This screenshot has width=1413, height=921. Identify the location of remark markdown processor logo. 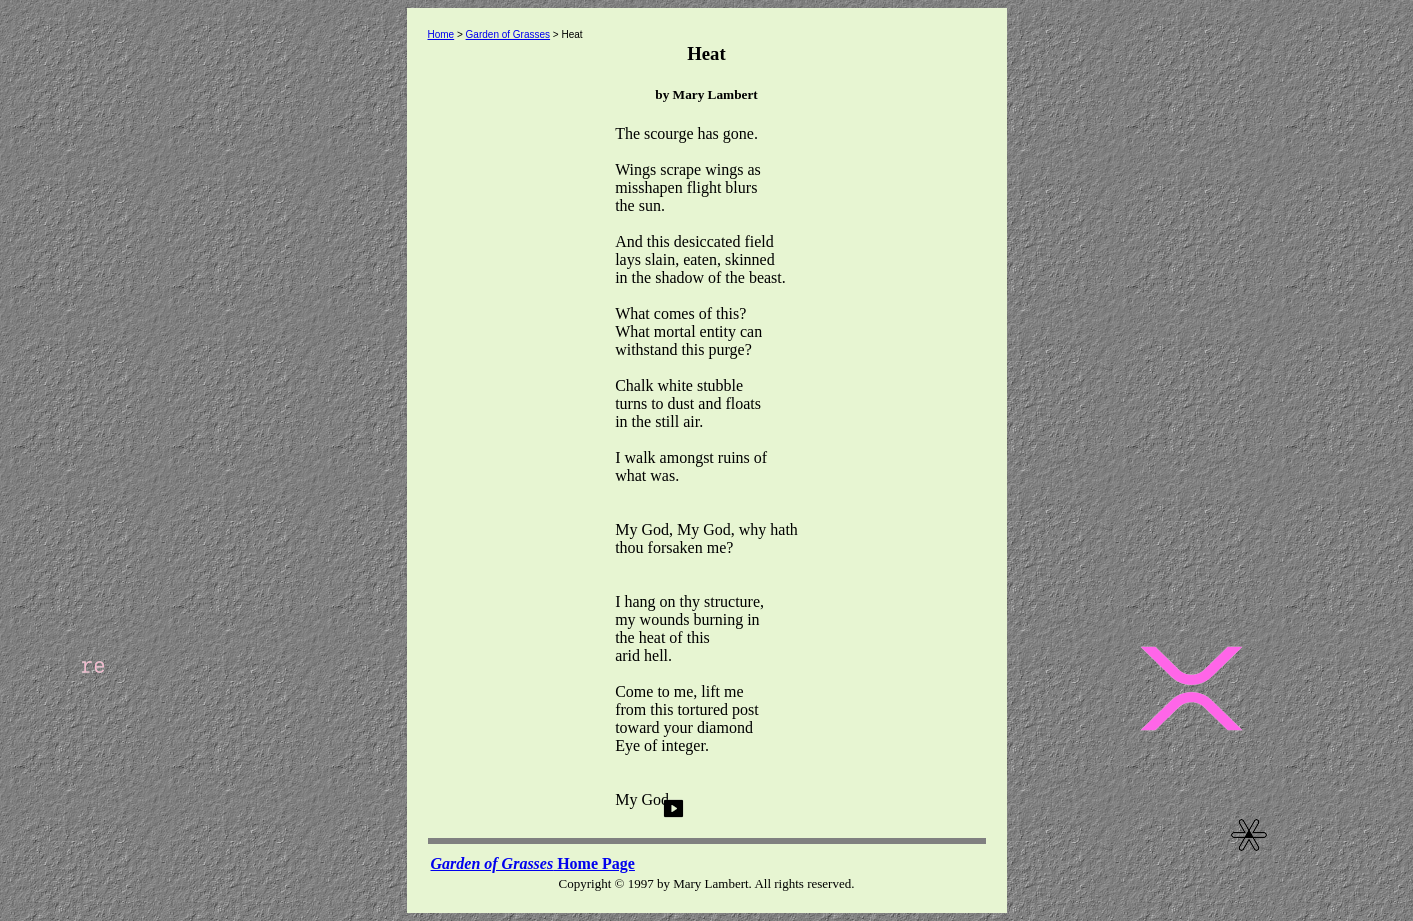
(93, 667).